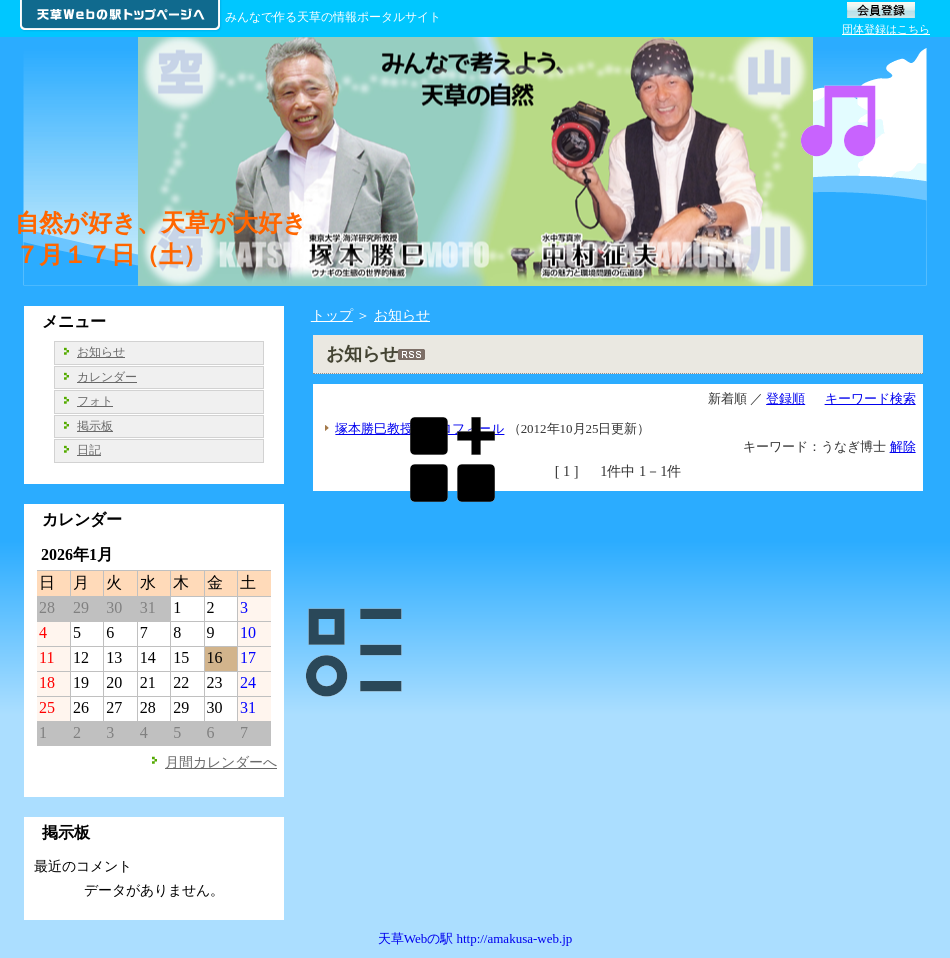 This screenshot has width=950, height=958. I want to click on view list with mixed content types, so click(355, 650).